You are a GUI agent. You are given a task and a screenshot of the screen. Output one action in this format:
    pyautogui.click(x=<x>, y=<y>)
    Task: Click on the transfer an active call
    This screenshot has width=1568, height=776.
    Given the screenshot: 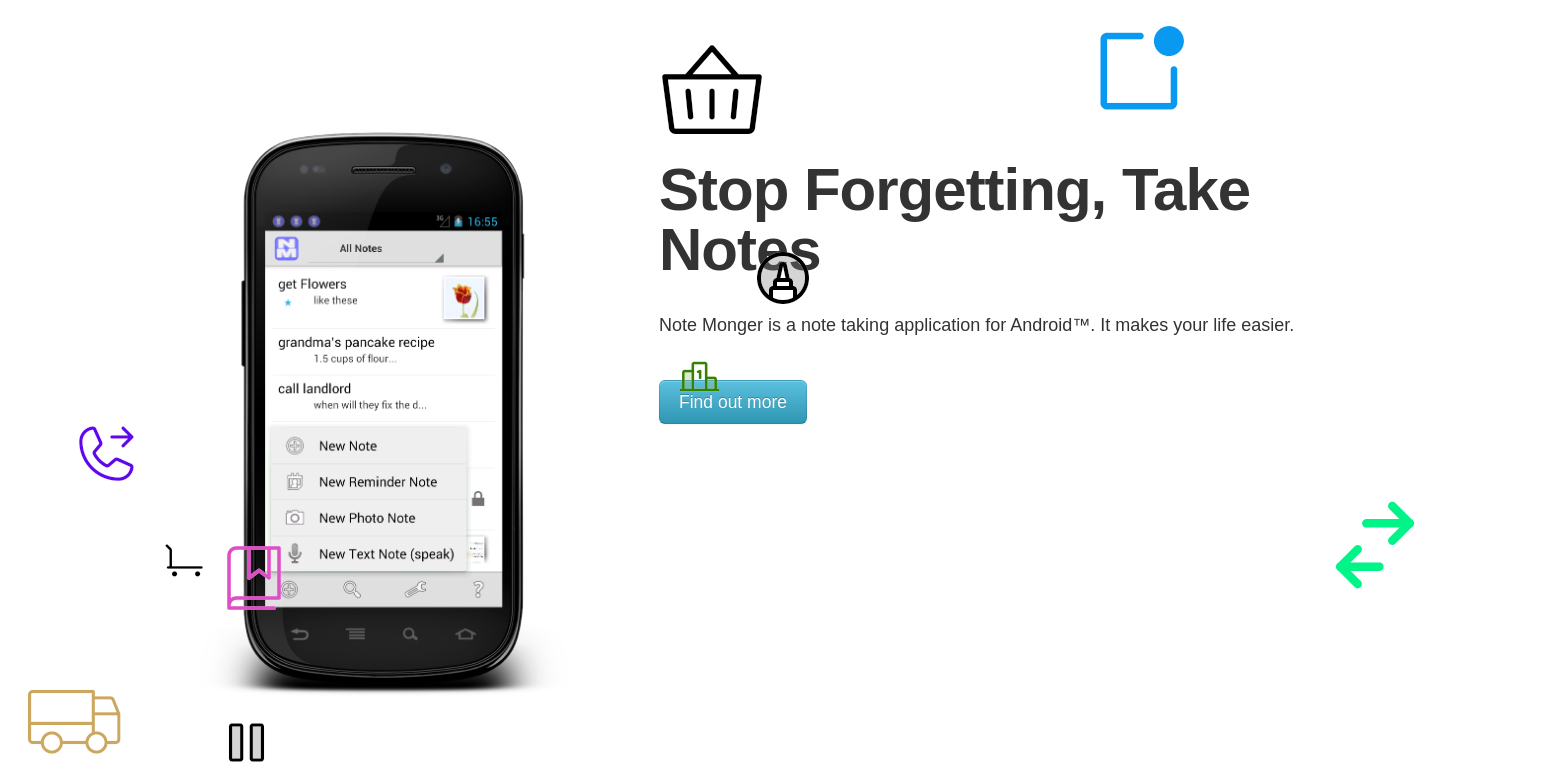 What is the action you would take?
    pyautogui.click(x=107, y=452)
    